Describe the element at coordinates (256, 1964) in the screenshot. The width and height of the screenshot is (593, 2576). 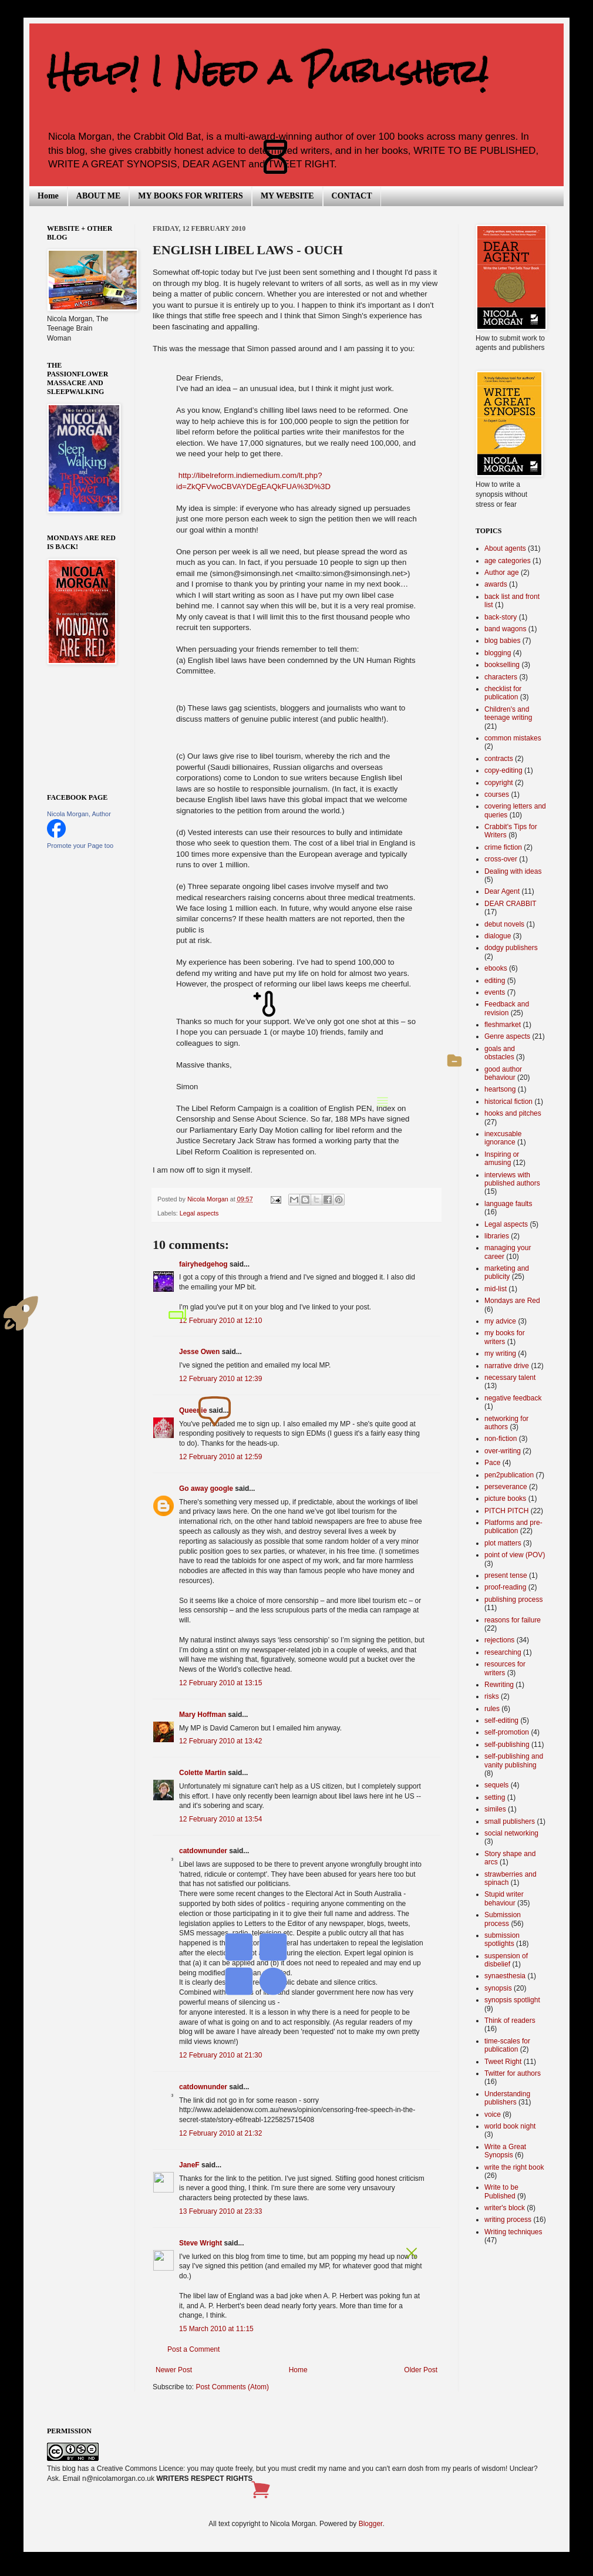
I see `browse categories or sections` at that location.